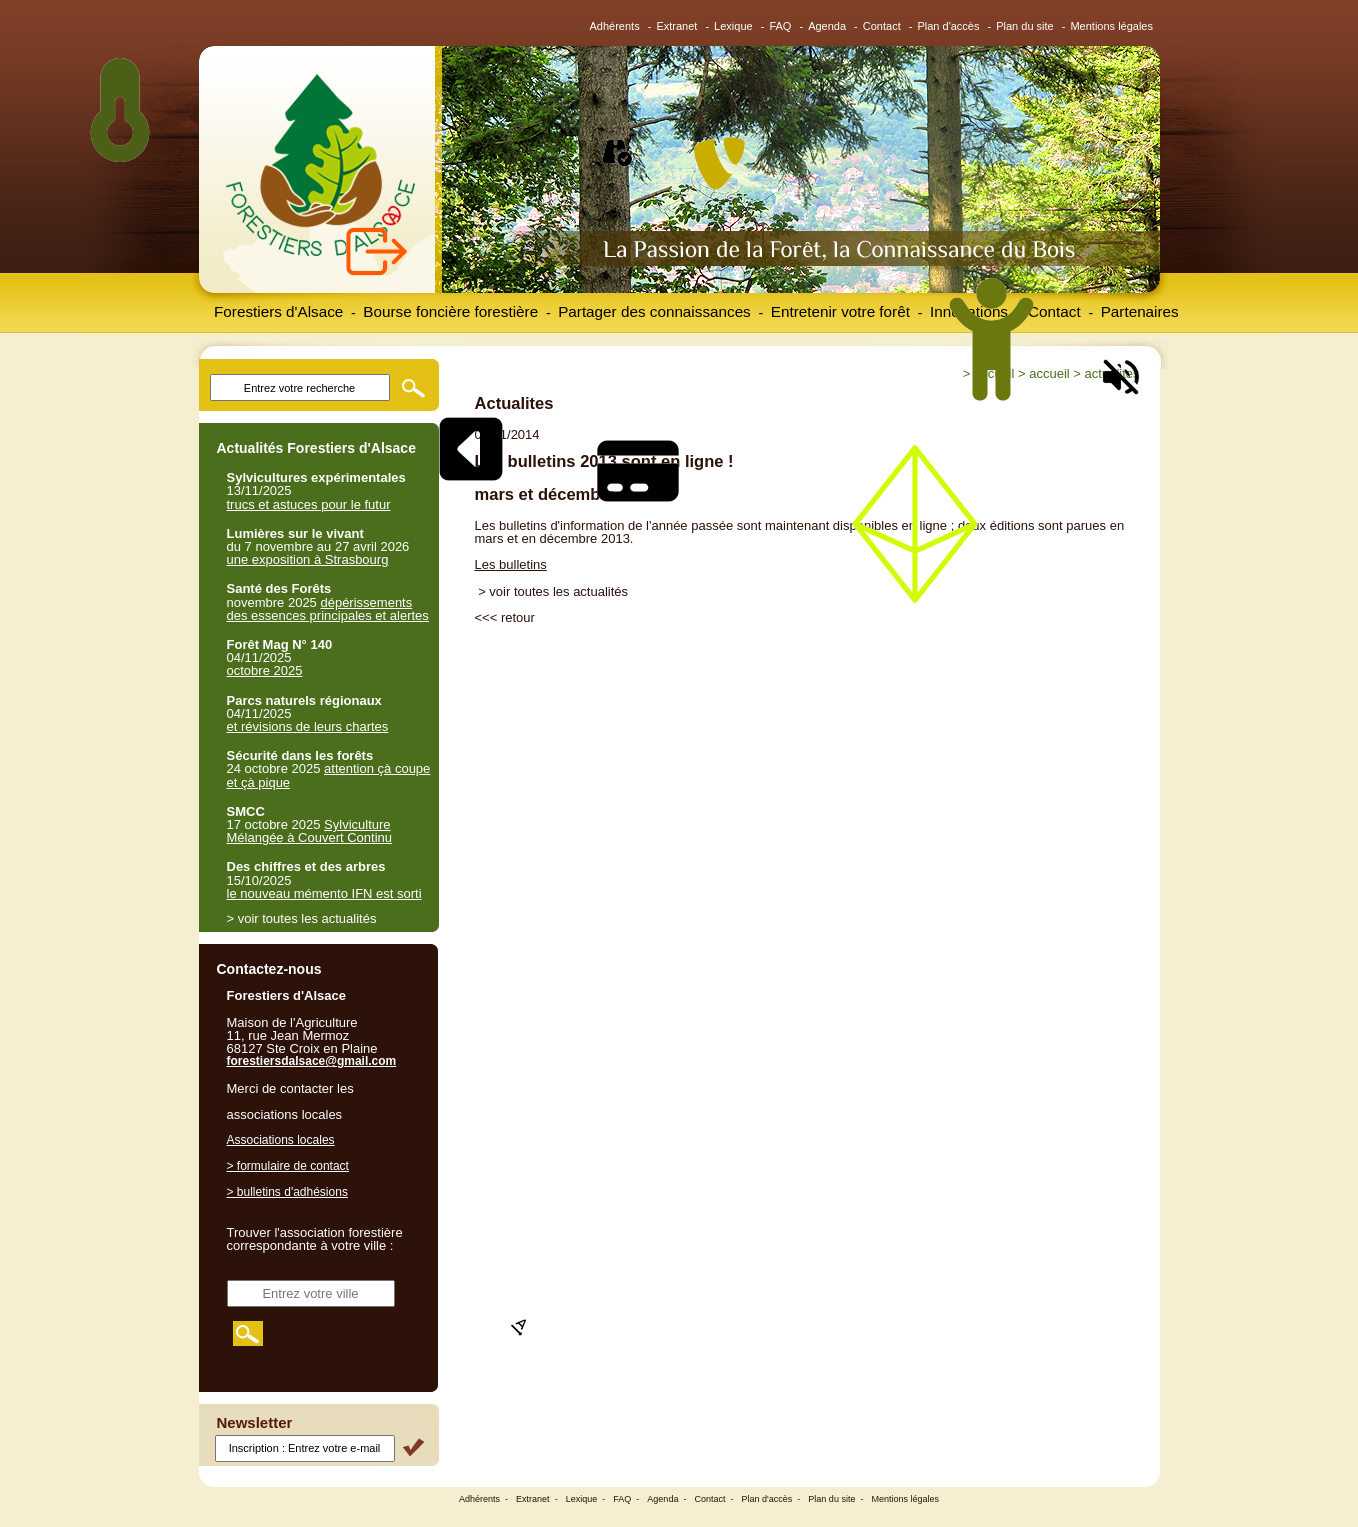 This screenshot has width=1358, height=1527. I want to click on indicates child-friendly content or features, so click(991, 339).